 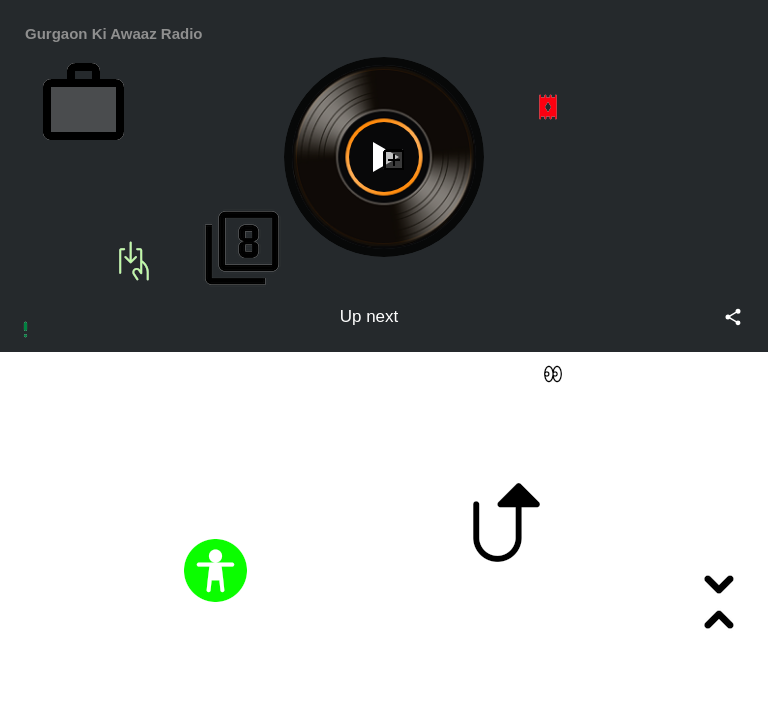 What do you see at coordinates (394, 160) in the screenshot?
I see `add a new item or content` at bounding box center [394, 160].